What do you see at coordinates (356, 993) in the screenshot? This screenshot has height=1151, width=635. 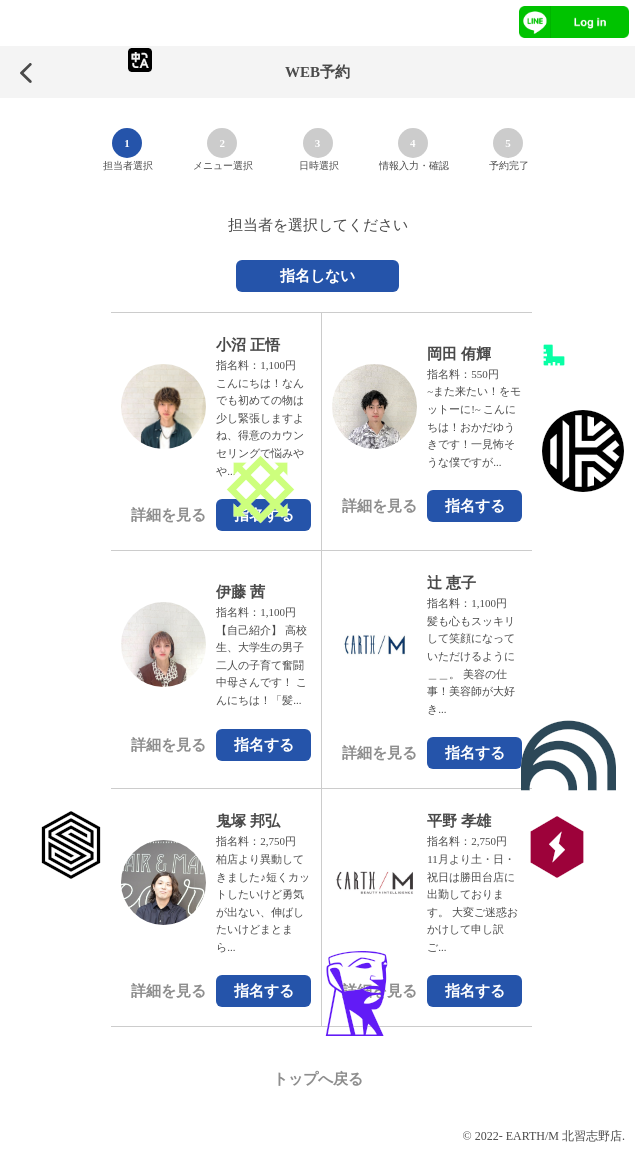 I see `kingston technology company logo` at bounding box center [356, 993].